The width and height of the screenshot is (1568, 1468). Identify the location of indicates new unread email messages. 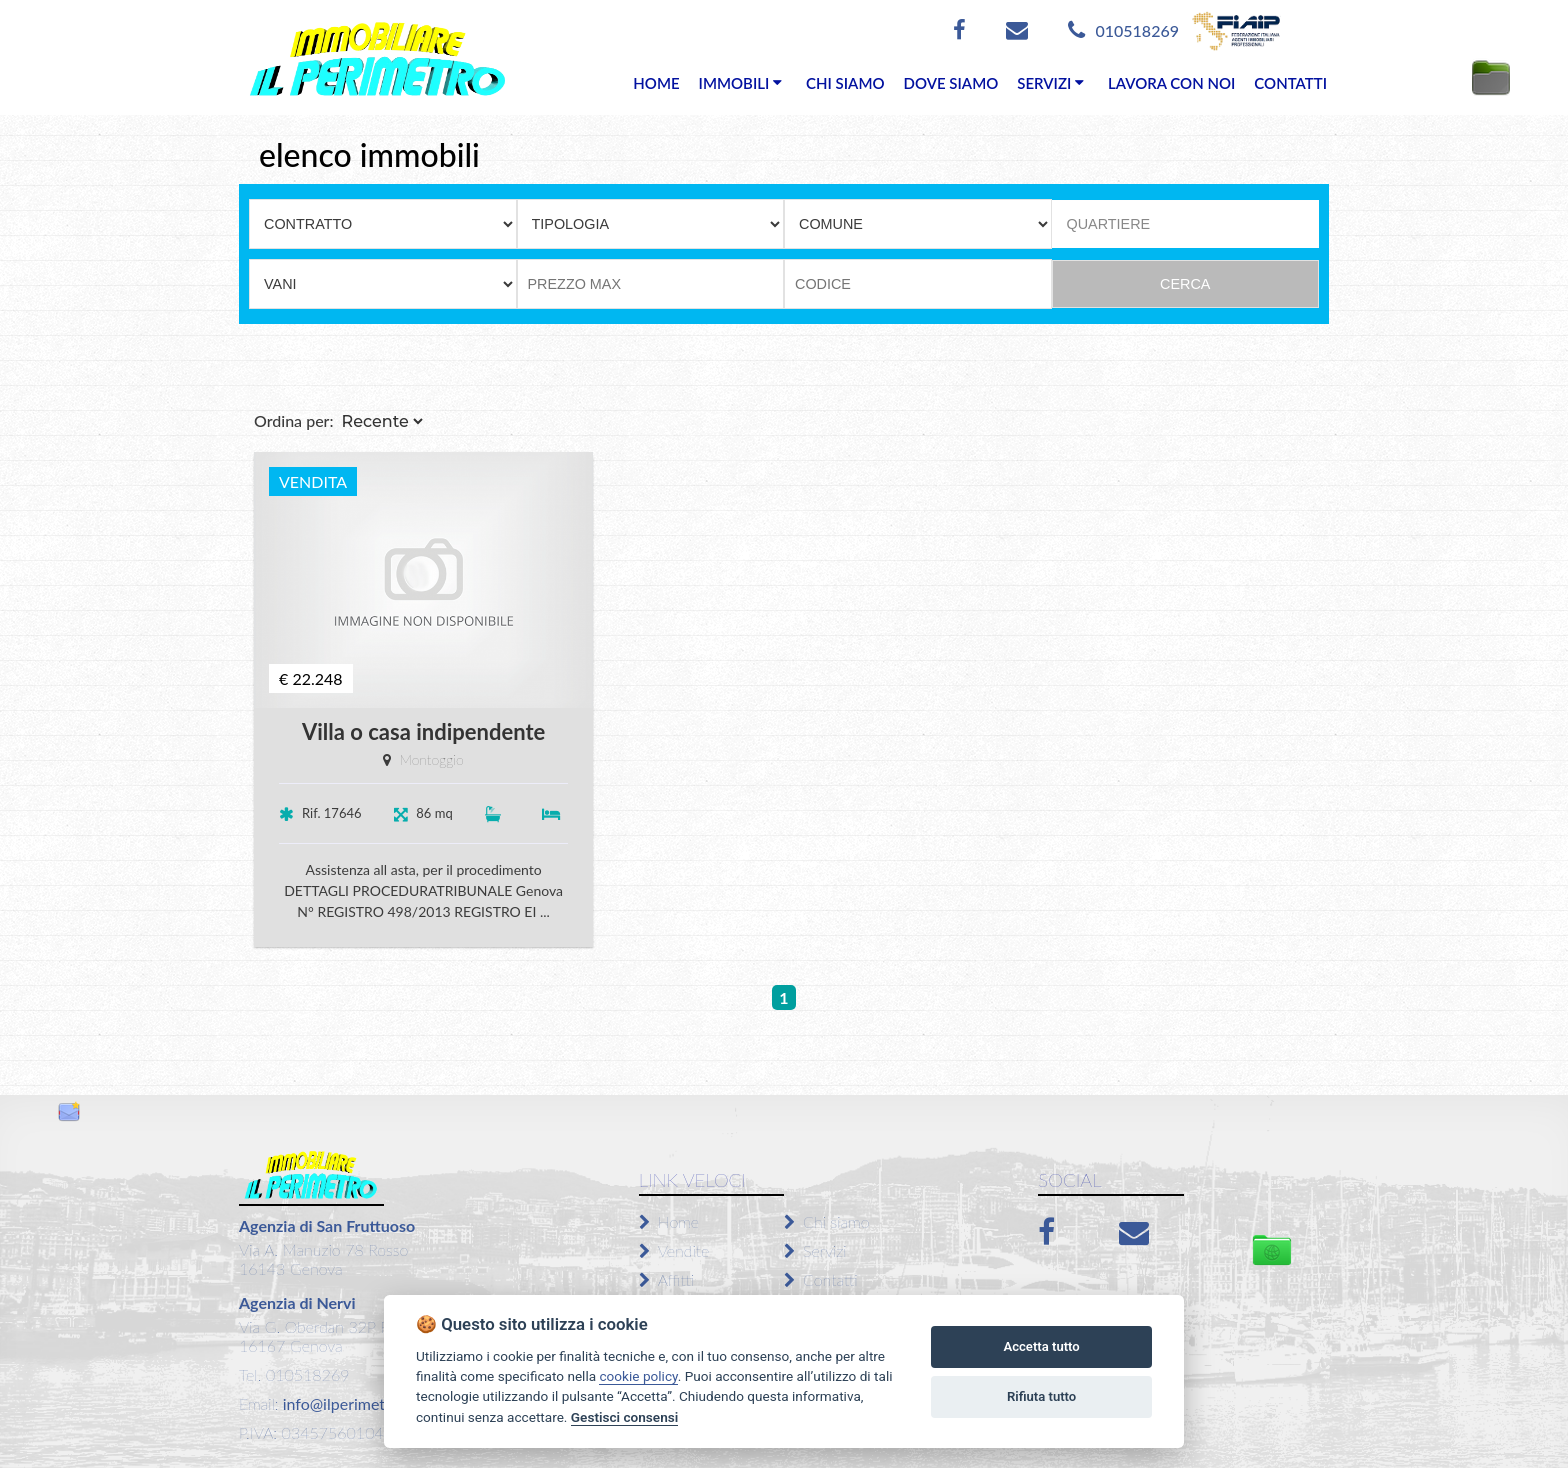
(69, 1112).